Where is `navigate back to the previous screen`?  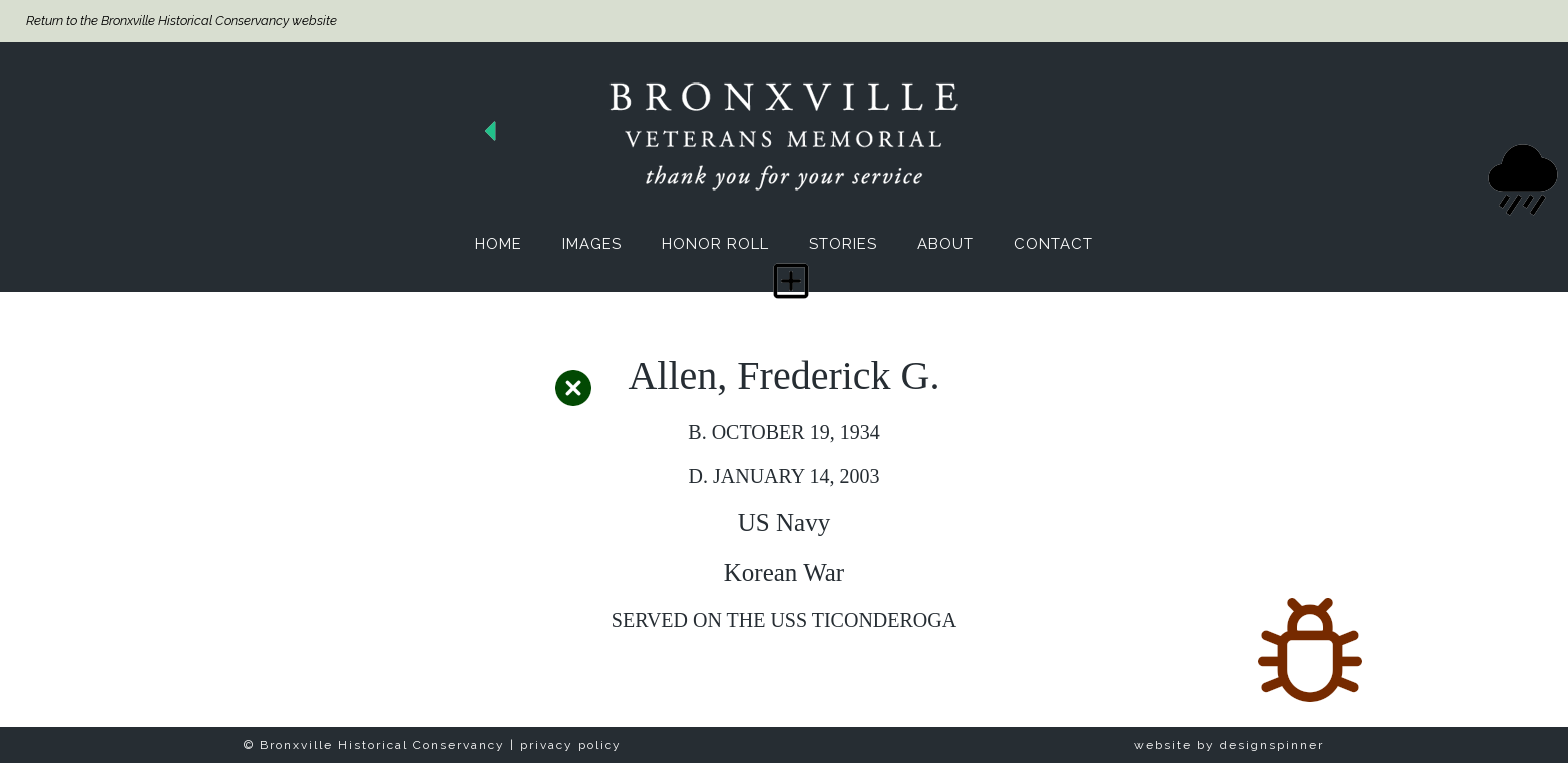 navigate back to the previous screen is located at coordinates (490, 131).